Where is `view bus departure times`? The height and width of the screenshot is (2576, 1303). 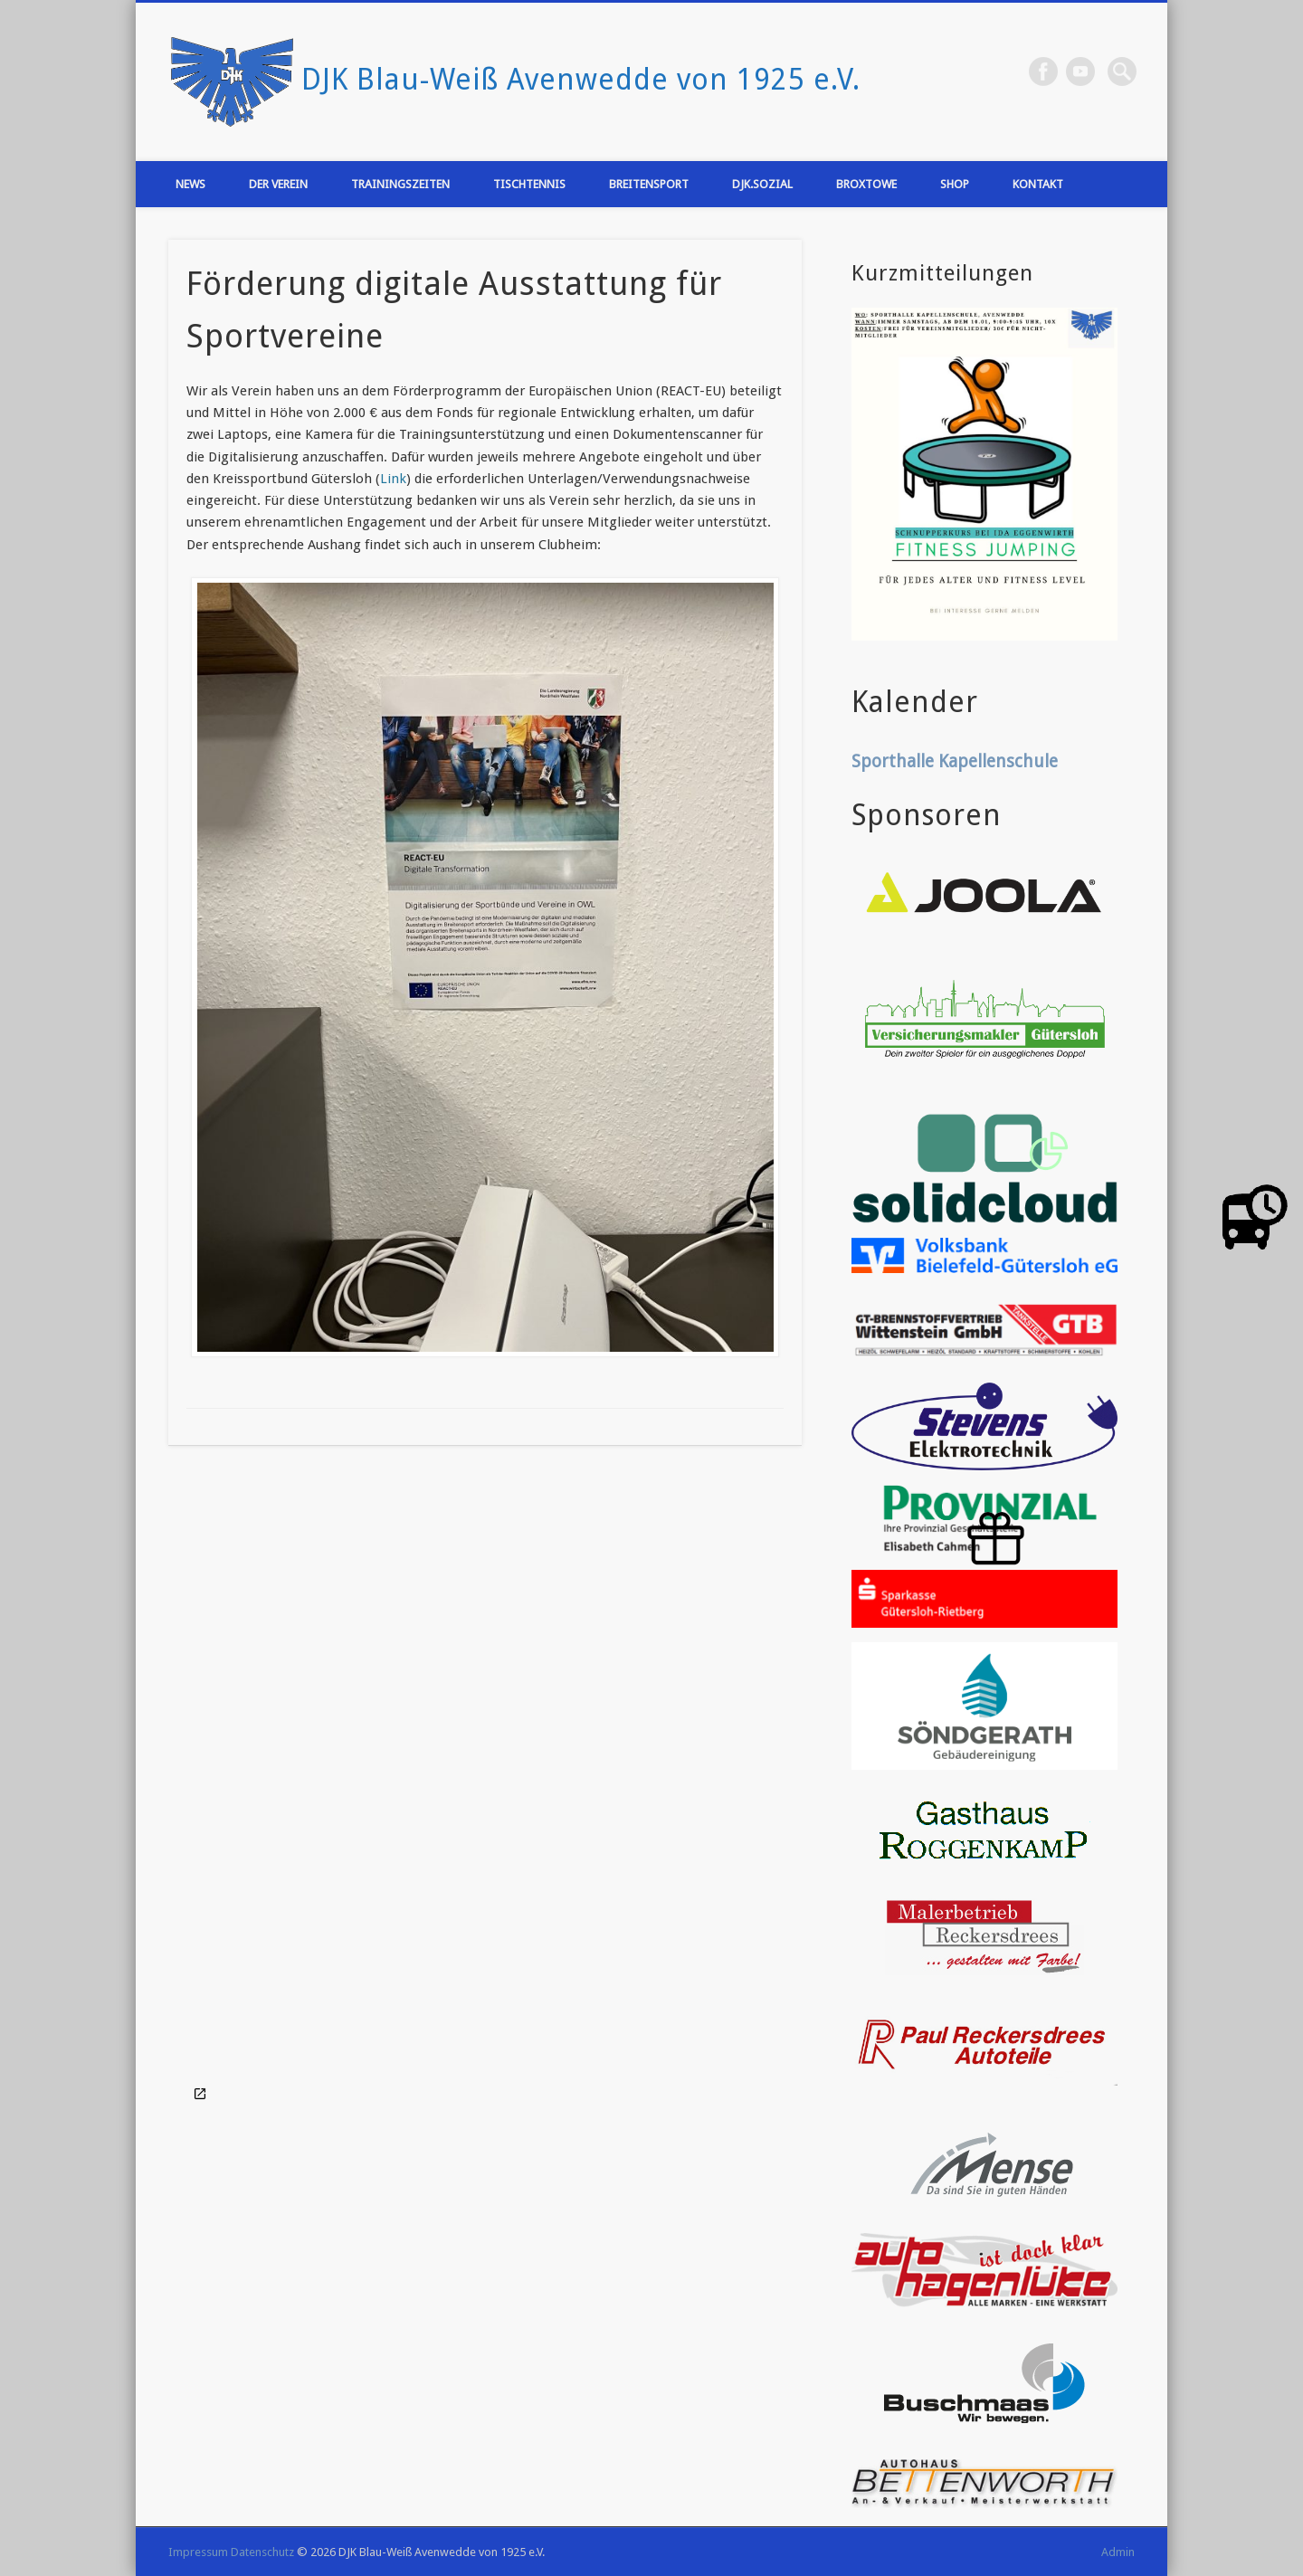
view bus departure times is located at coordinates (1255, 1217).